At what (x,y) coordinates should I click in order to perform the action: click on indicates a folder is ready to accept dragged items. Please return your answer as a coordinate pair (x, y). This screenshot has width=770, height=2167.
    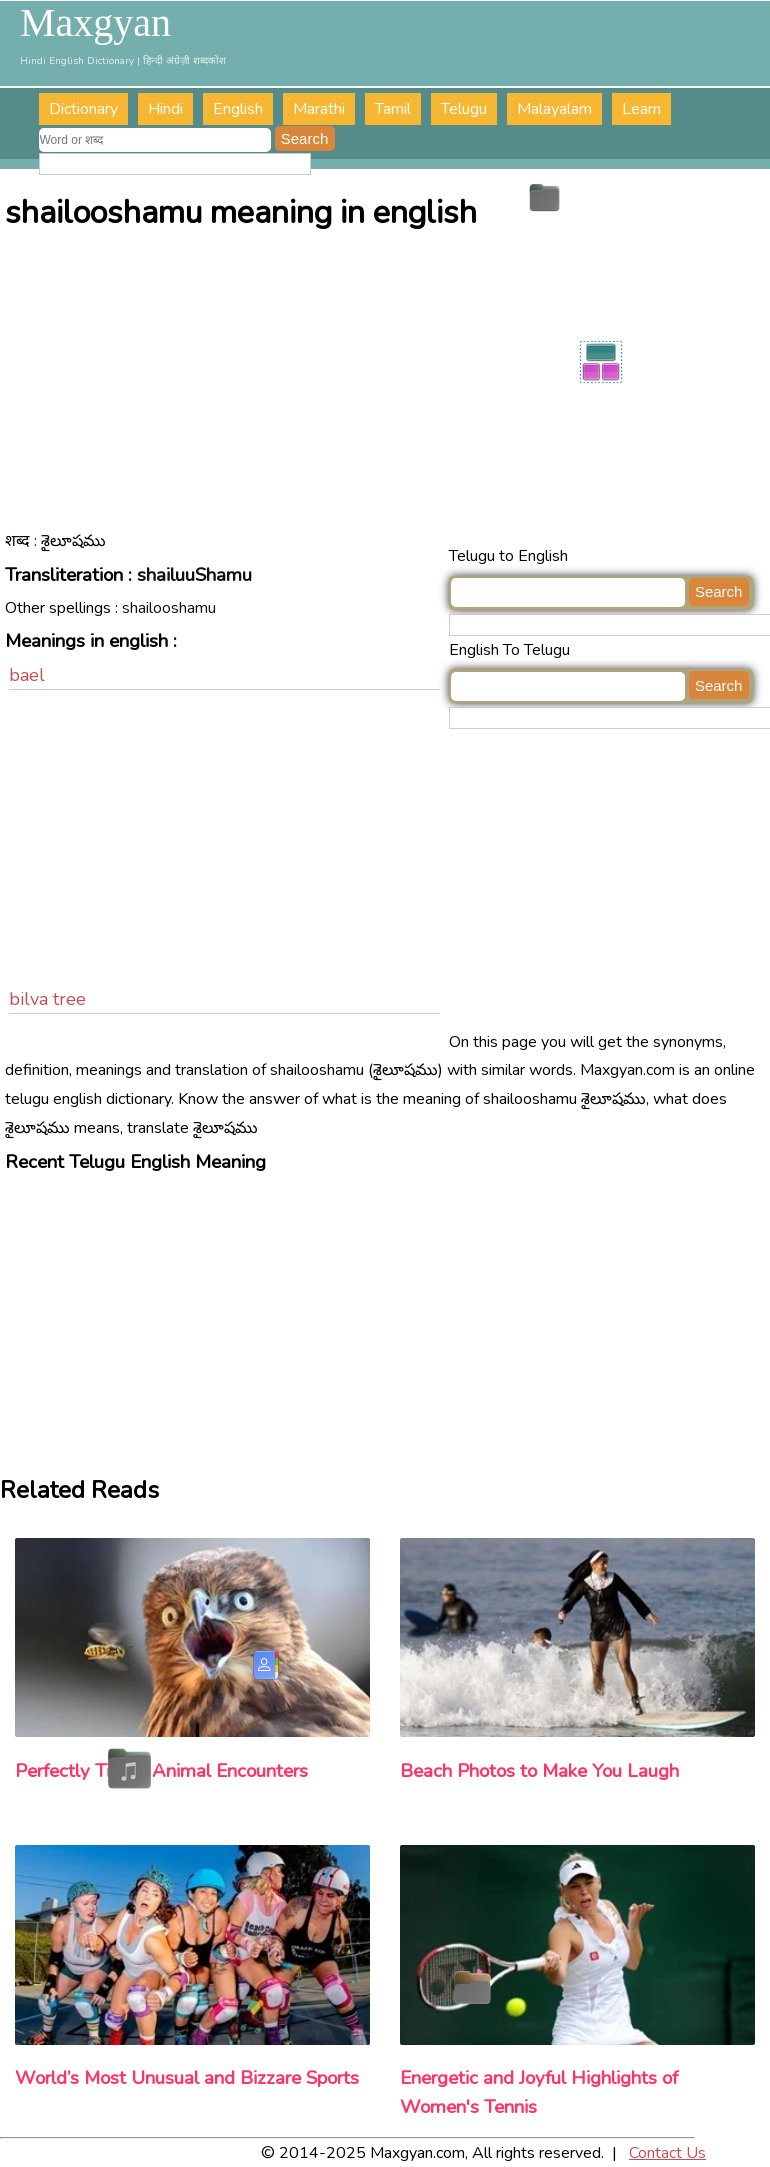
    Looking at the image, I should click on (472, 1987).